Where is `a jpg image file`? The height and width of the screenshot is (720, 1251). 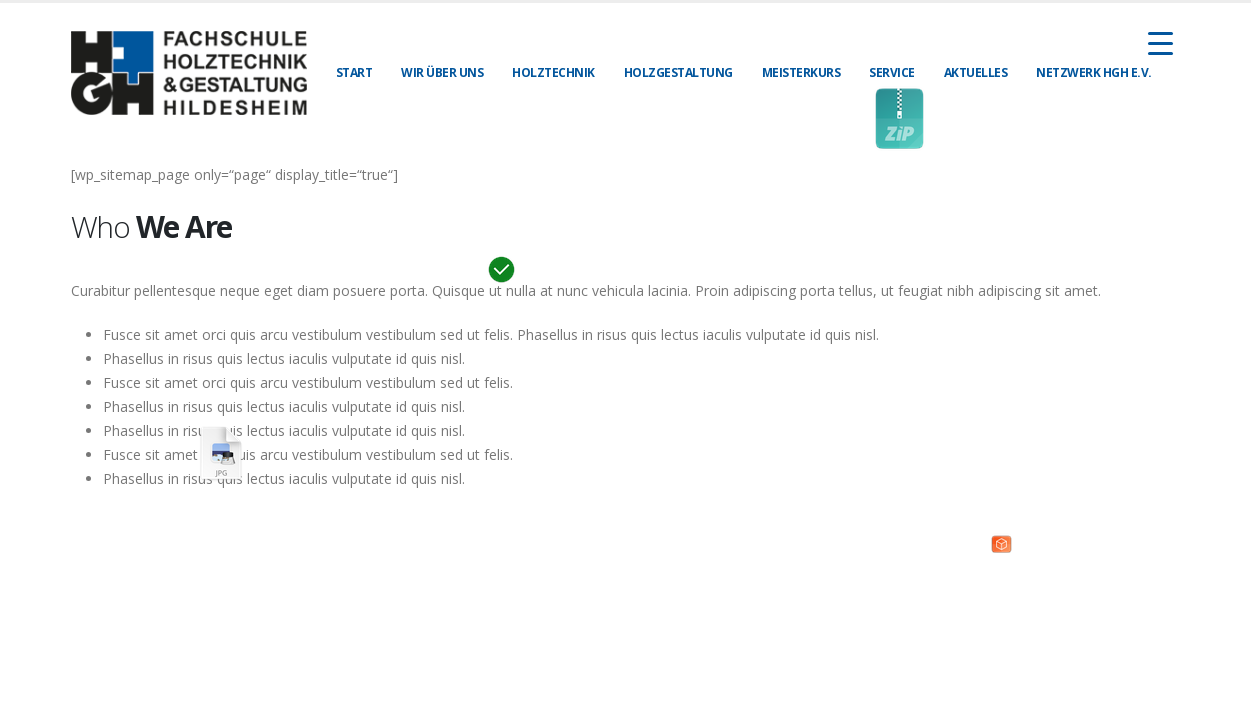
a jpg image file is located at coordinates (221, 454).